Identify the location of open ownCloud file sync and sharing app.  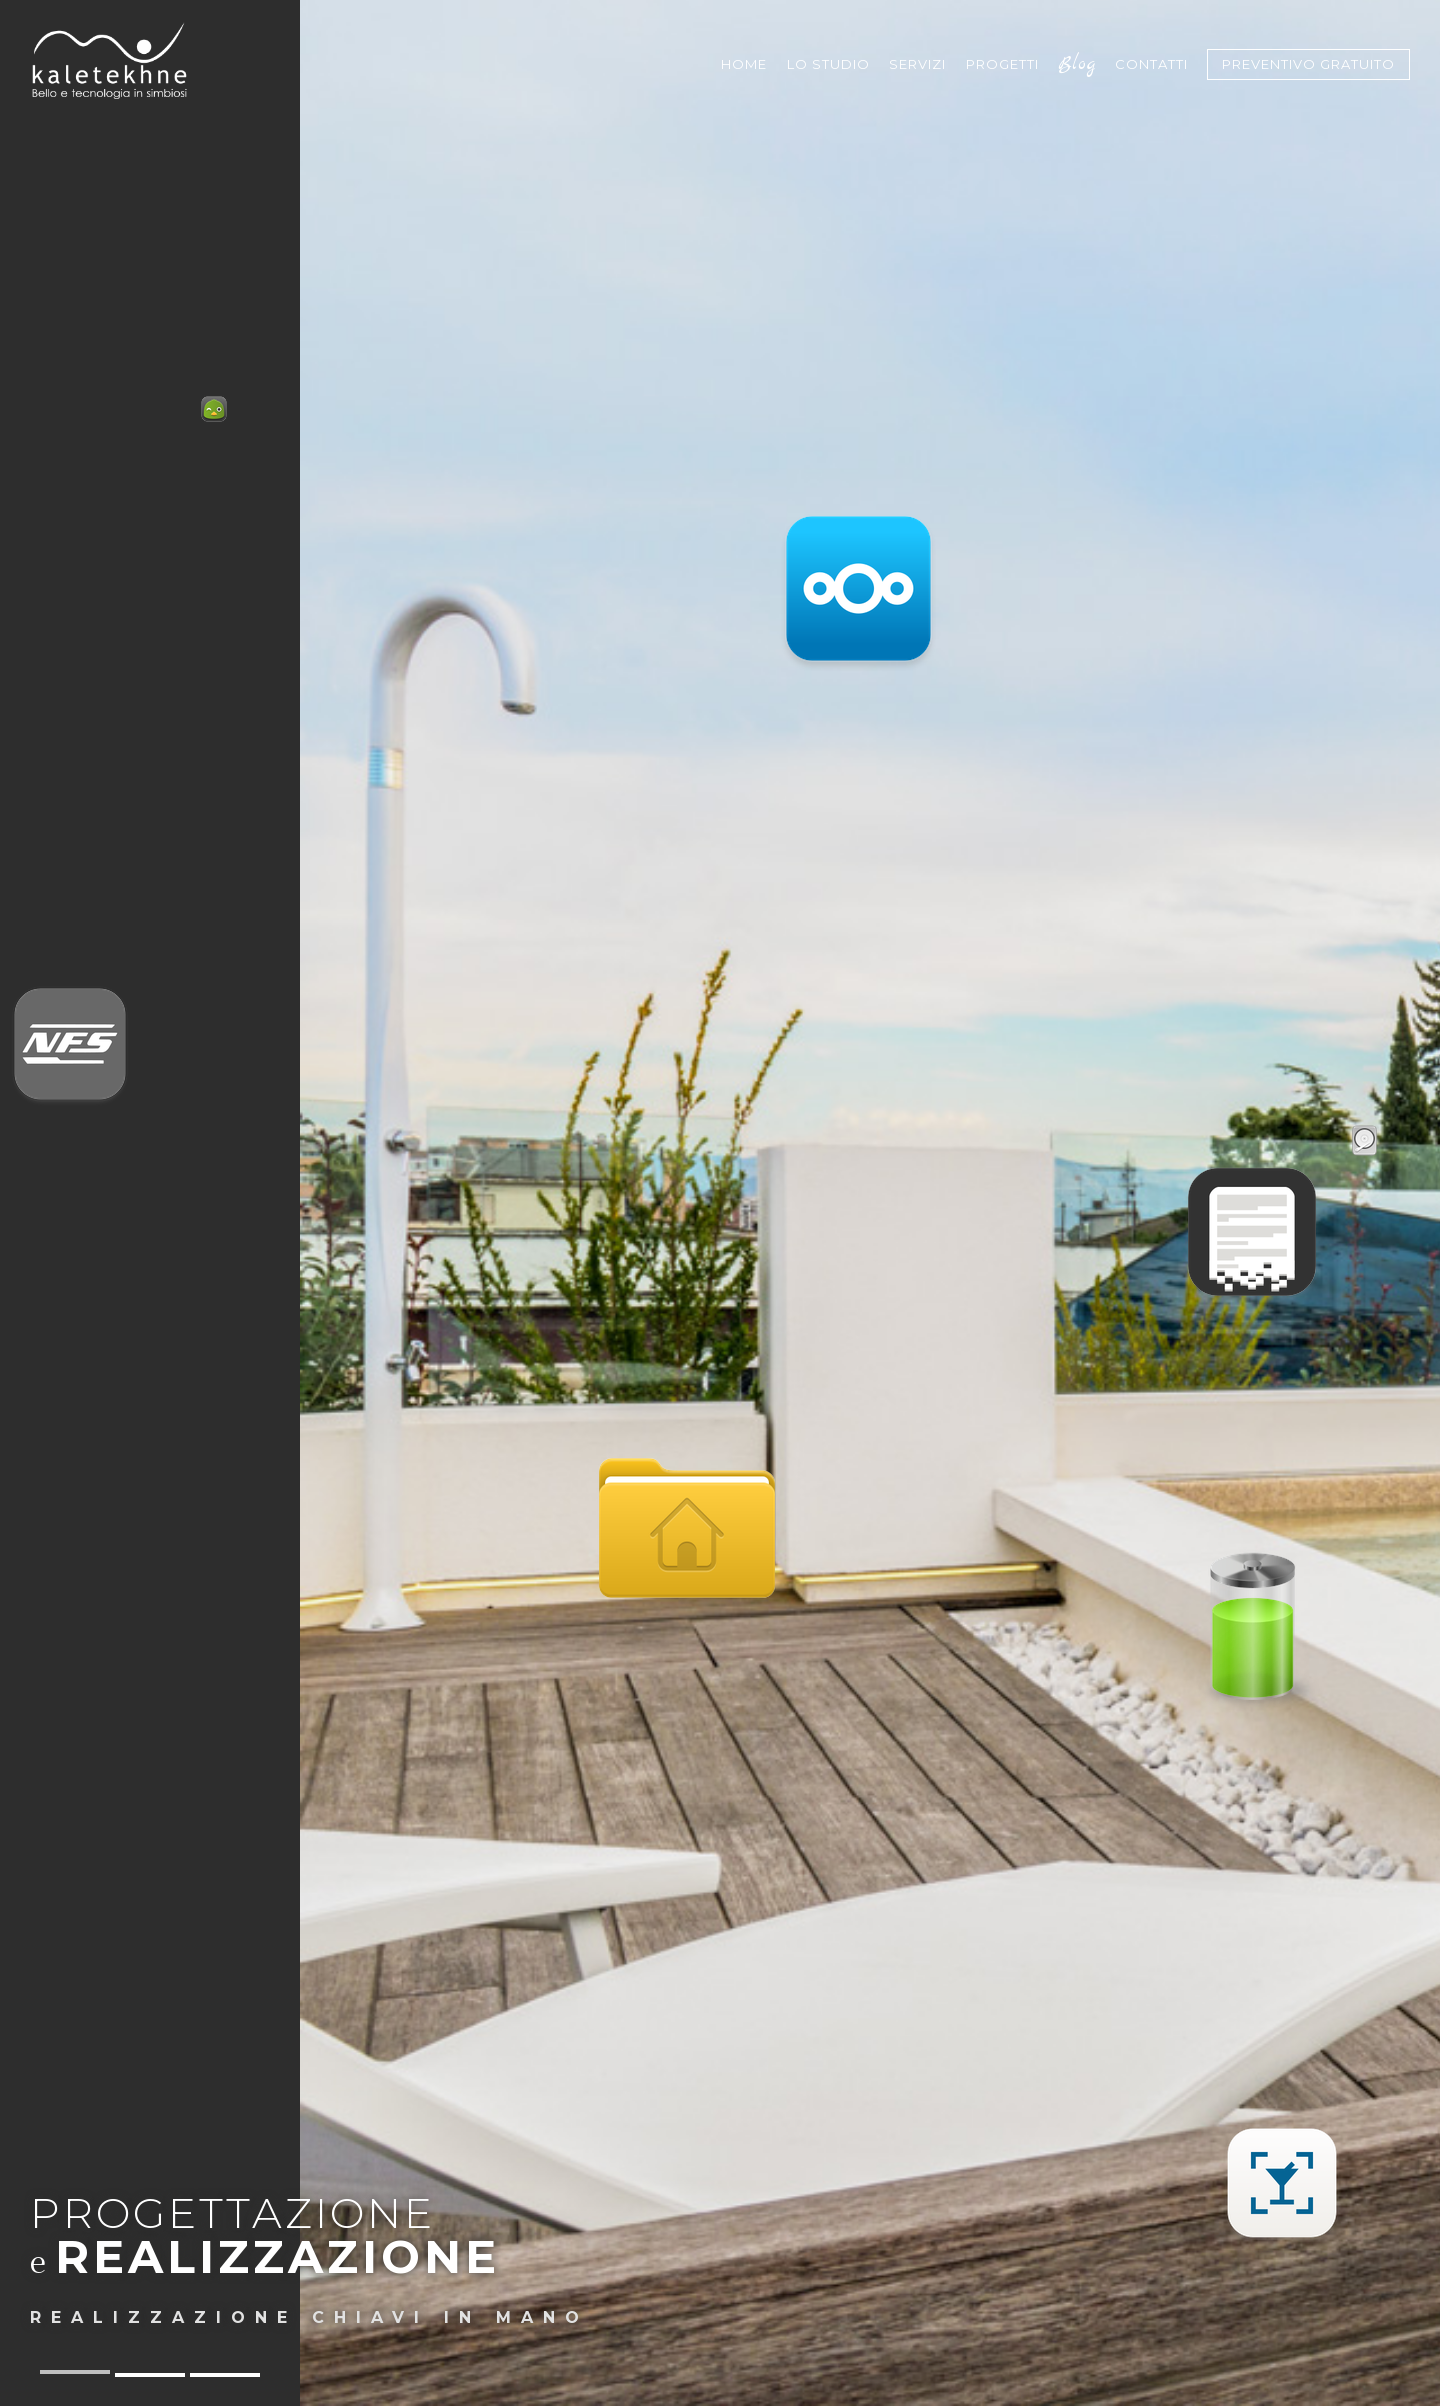
(858, 588).